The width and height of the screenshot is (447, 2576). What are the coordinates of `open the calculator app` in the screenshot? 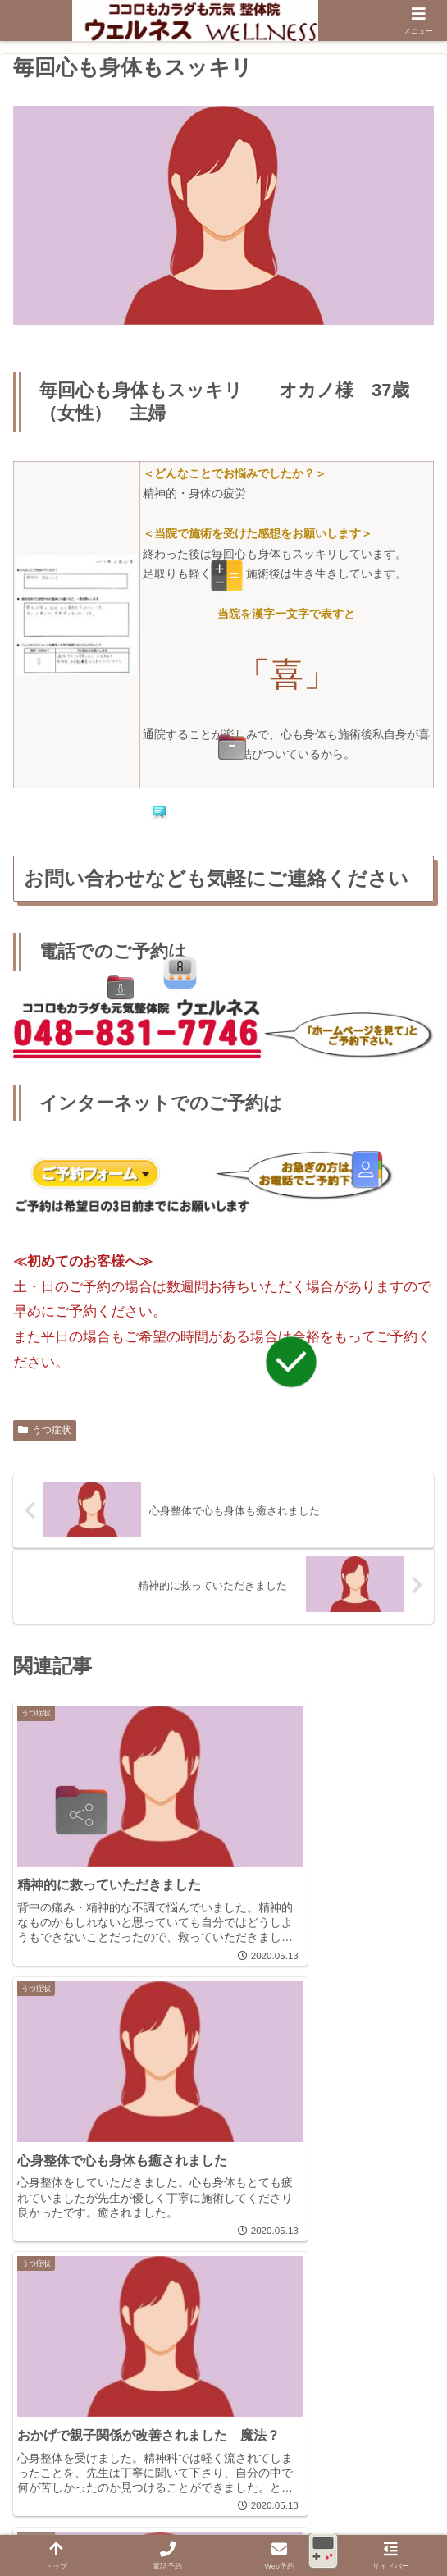 It's located at (226, 575).